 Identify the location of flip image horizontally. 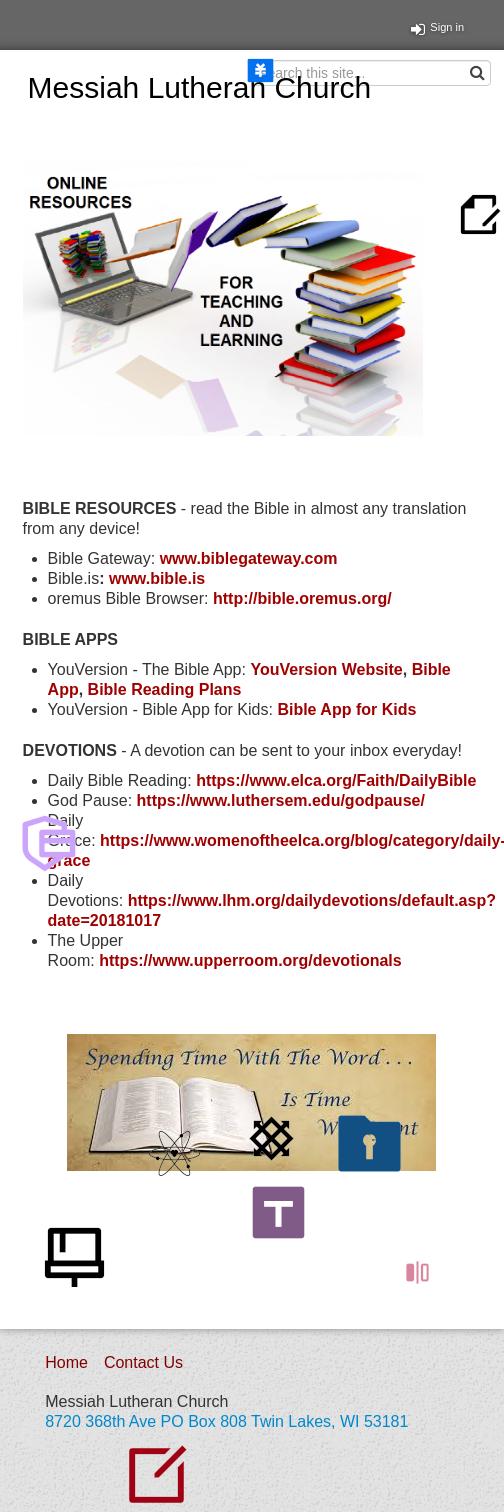
(417, 1272).